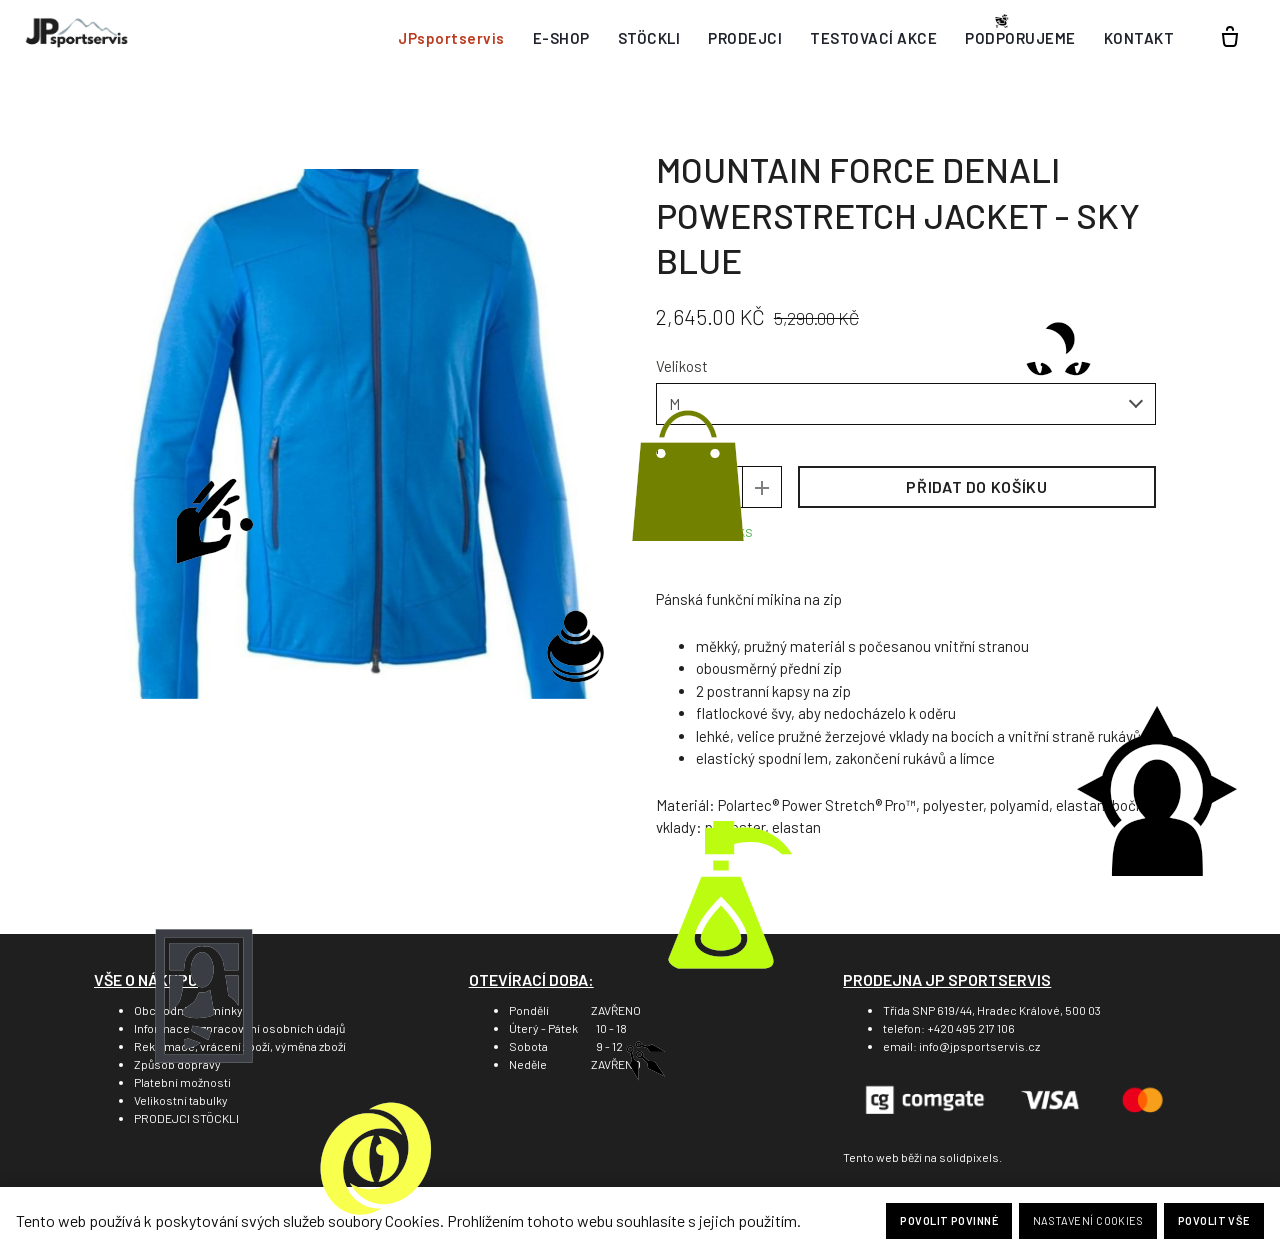 Image resolution: width=1280 pixels, height=1255 pixels. What do you see at coordinates (376, 1159) in the screenshot?
I see `indicates a surreal or dream-like game state` at bounding box center [376, 1159].